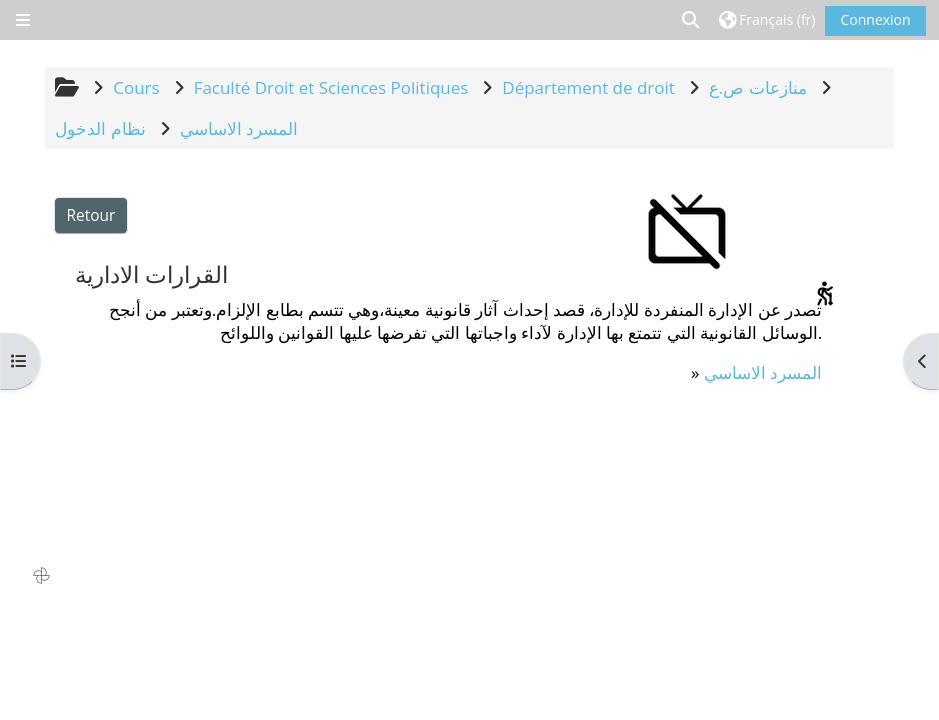 This screenshot has width=939, height=720. Describe the element at coordinates (687, 232) in the screenshot. I see `tv or display is currently off or unavailable` at that location.